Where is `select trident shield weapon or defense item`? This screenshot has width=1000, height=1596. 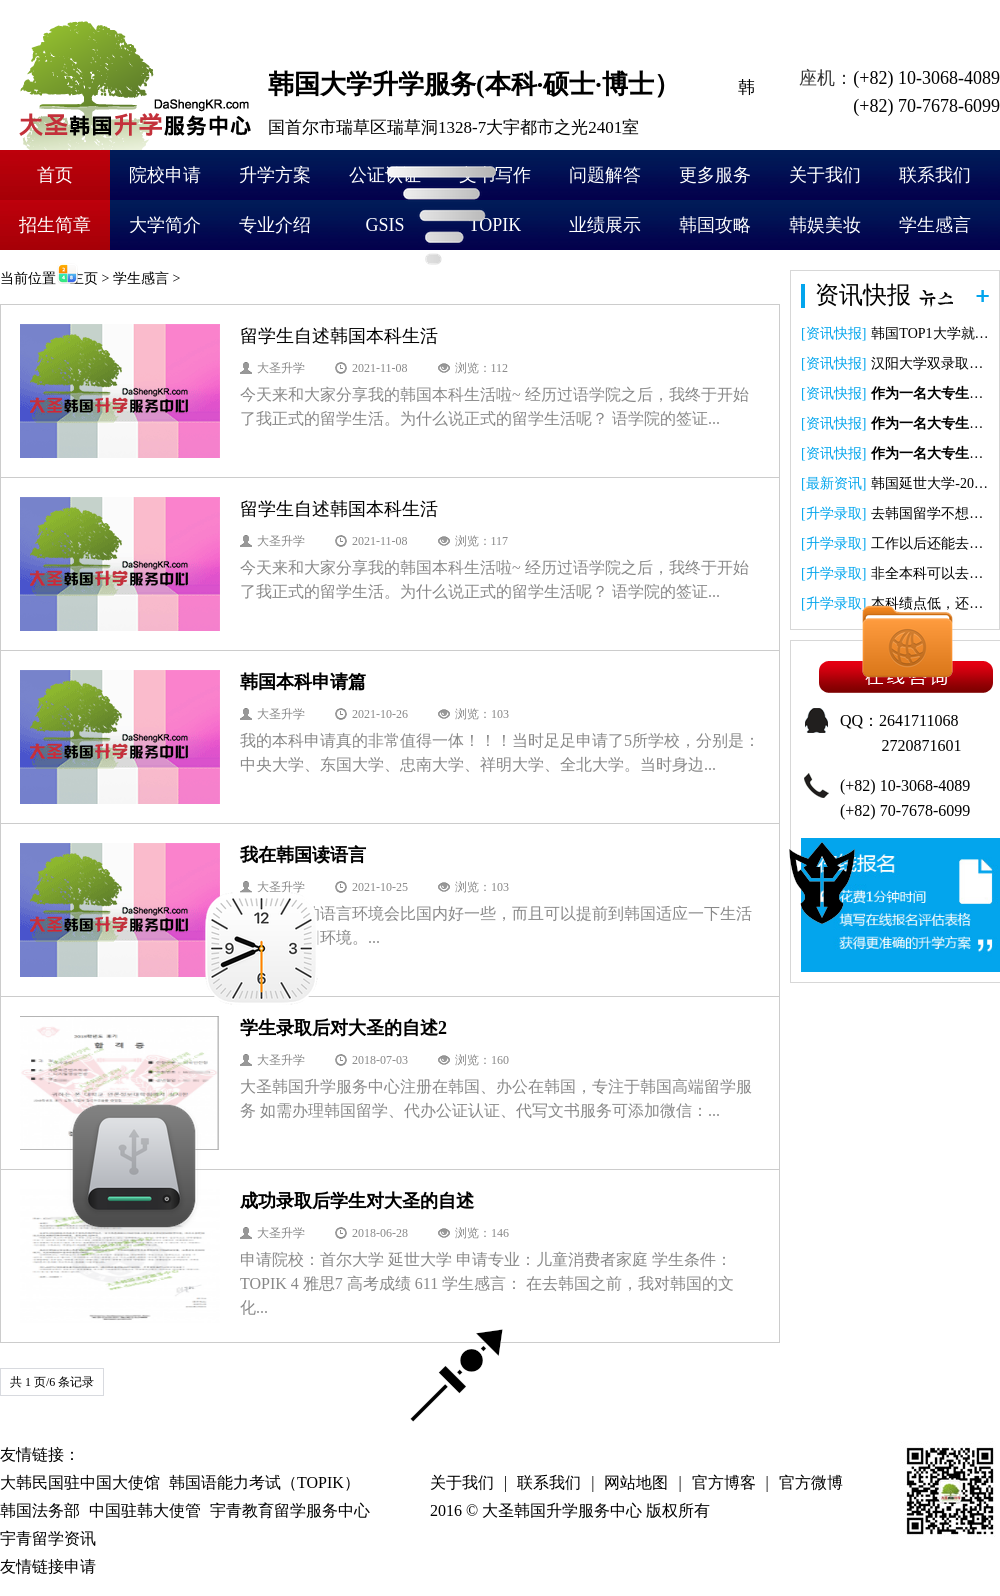 select trident shield weapon or defense item is located at coordinates (822, 883).